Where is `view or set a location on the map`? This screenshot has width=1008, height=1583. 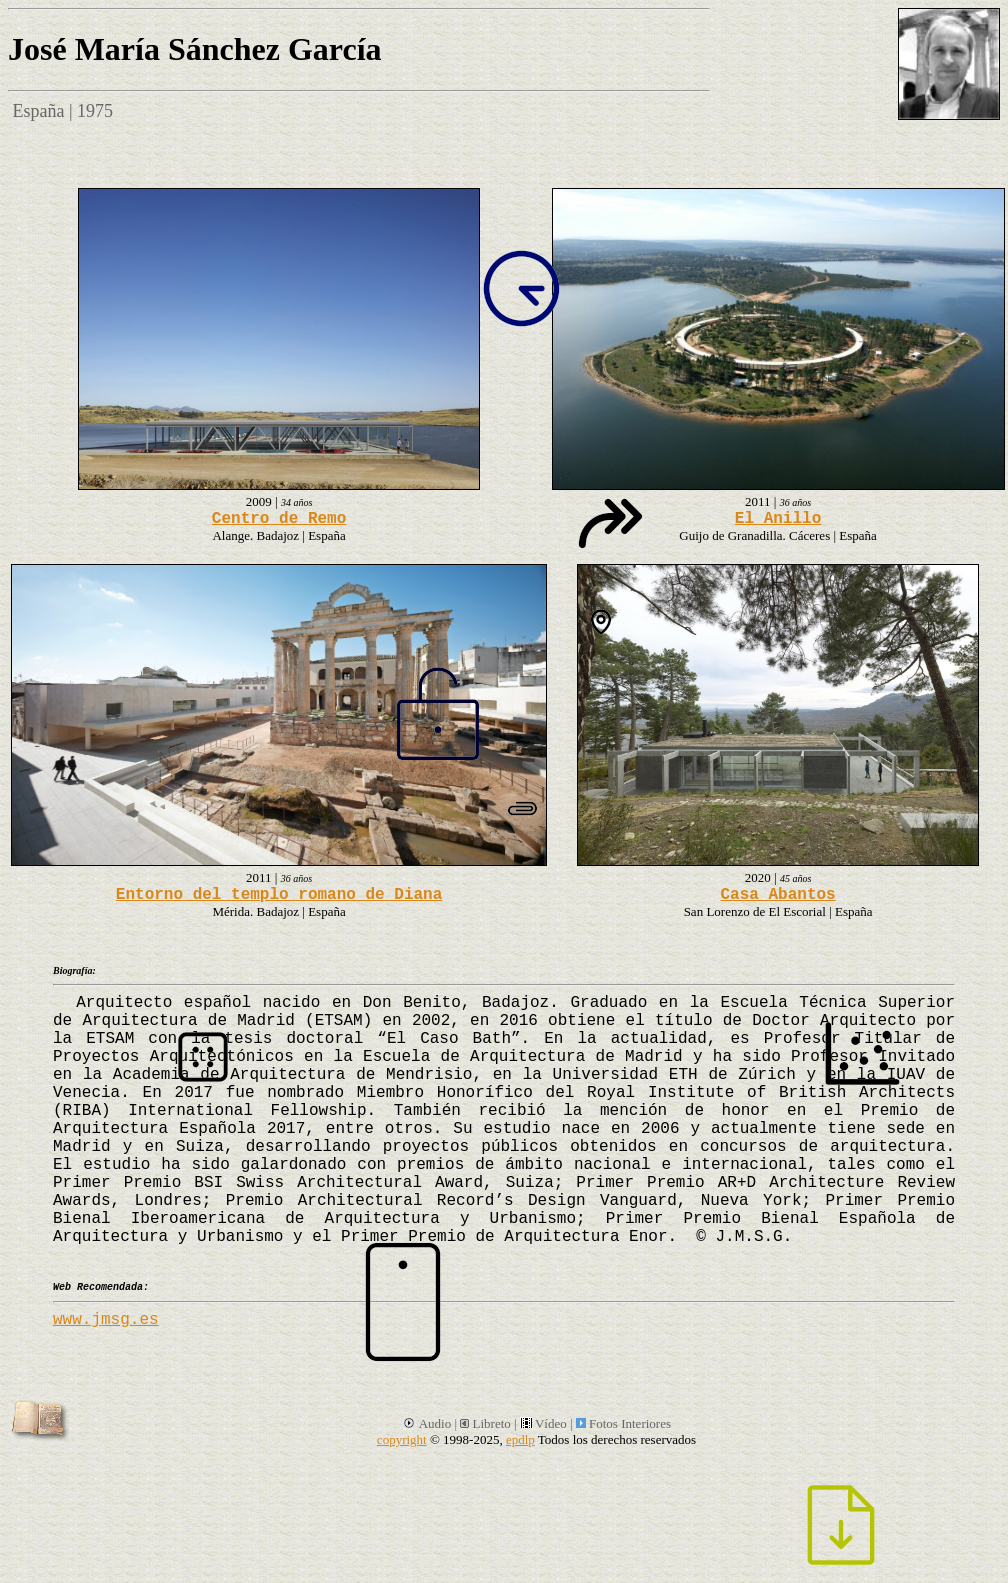 view or set a location on the map is located at coordinates (601, 622).